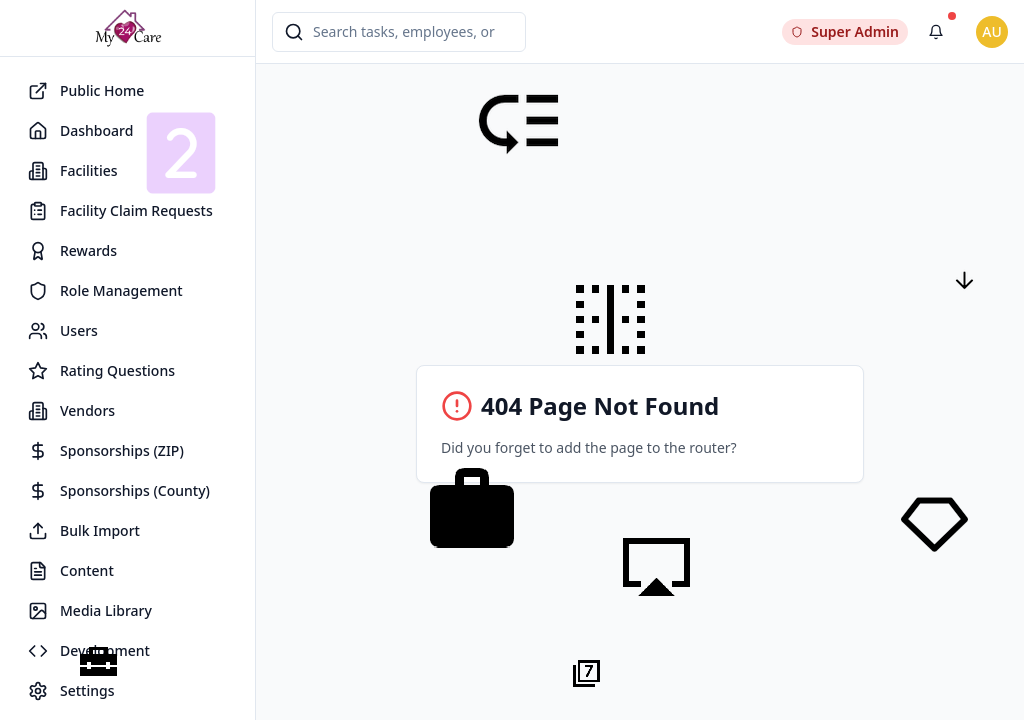 The height and width of the screenshot is (720, 1024). Describe the element at coordinates (181, 153) in the screenshot. I see `indicates step two in a multi-step process` at that location.